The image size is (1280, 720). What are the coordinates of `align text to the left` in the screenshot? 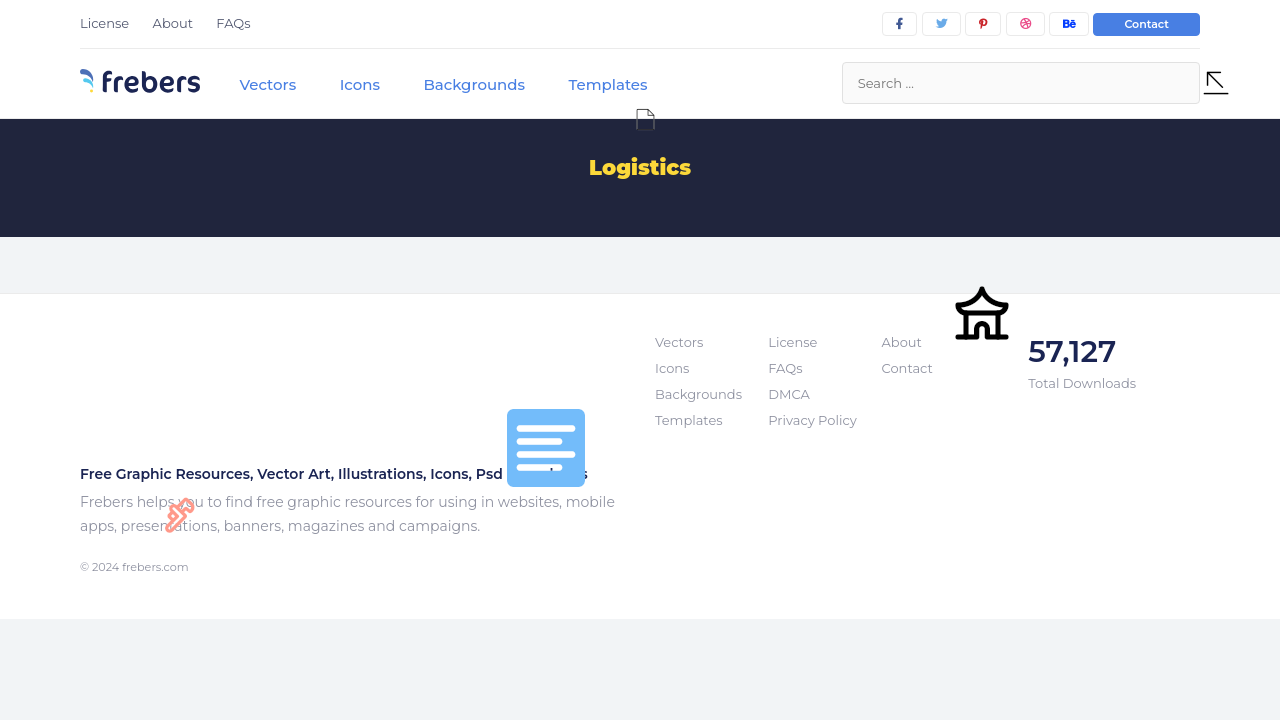 It's located at (546, 448).